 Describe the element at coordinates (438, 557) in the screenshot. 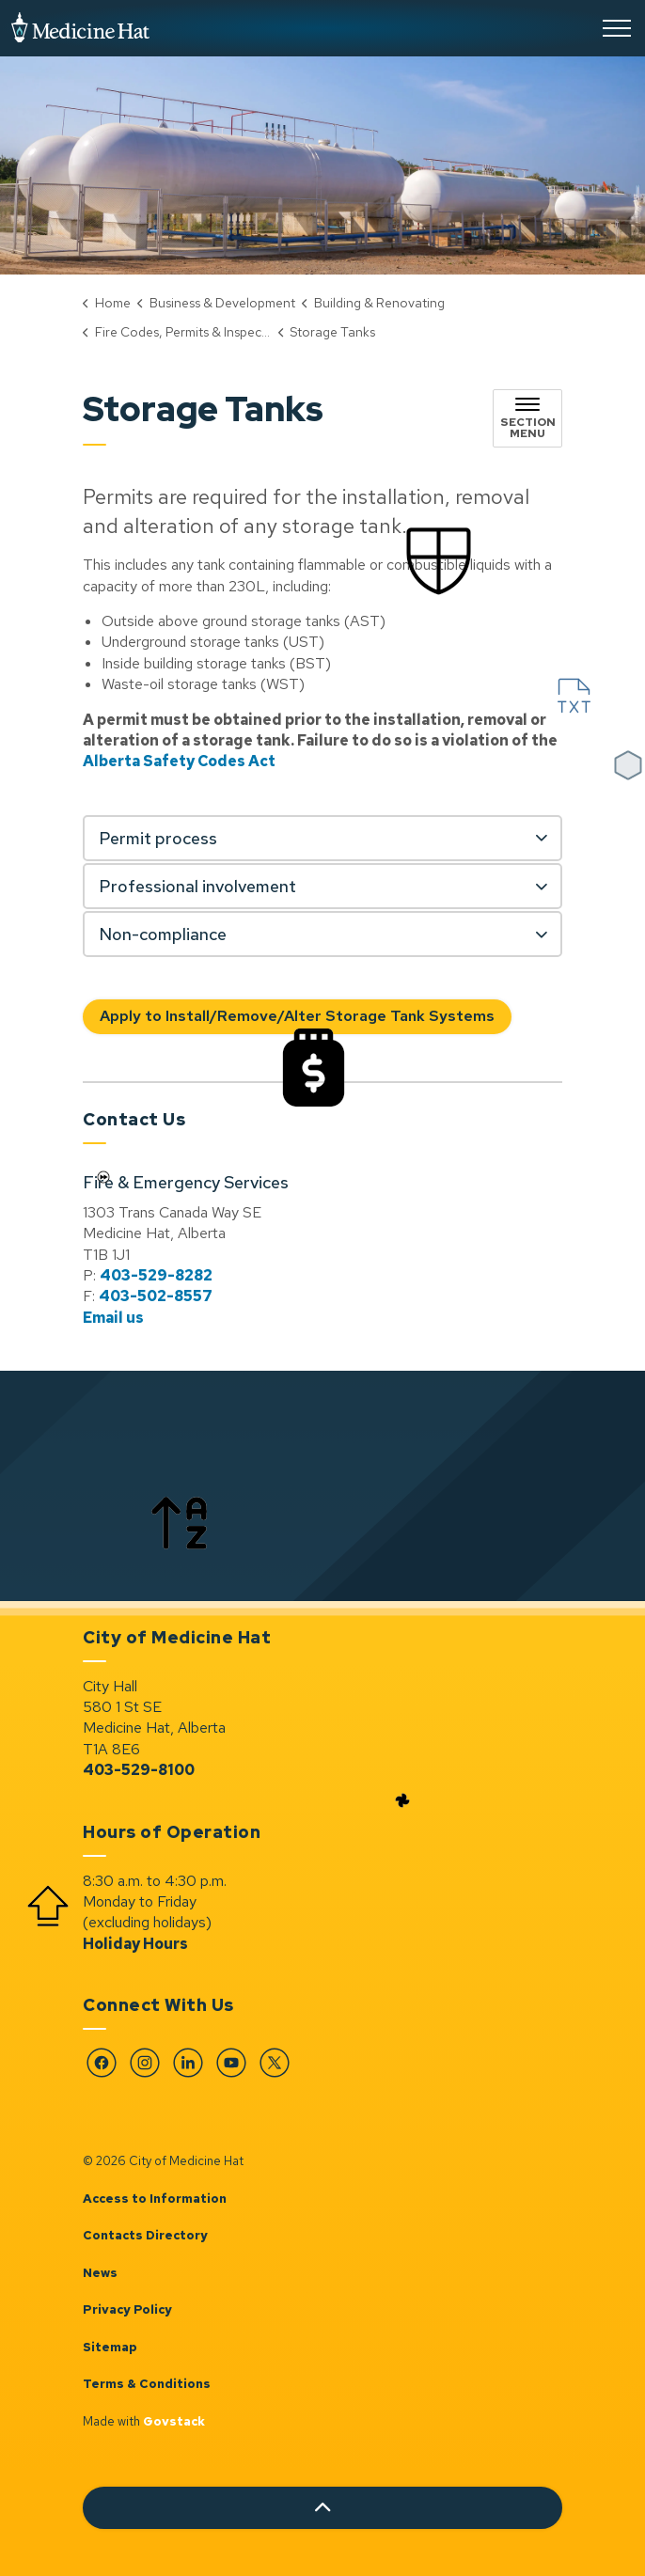

I see `view security or protection settings` at that location.